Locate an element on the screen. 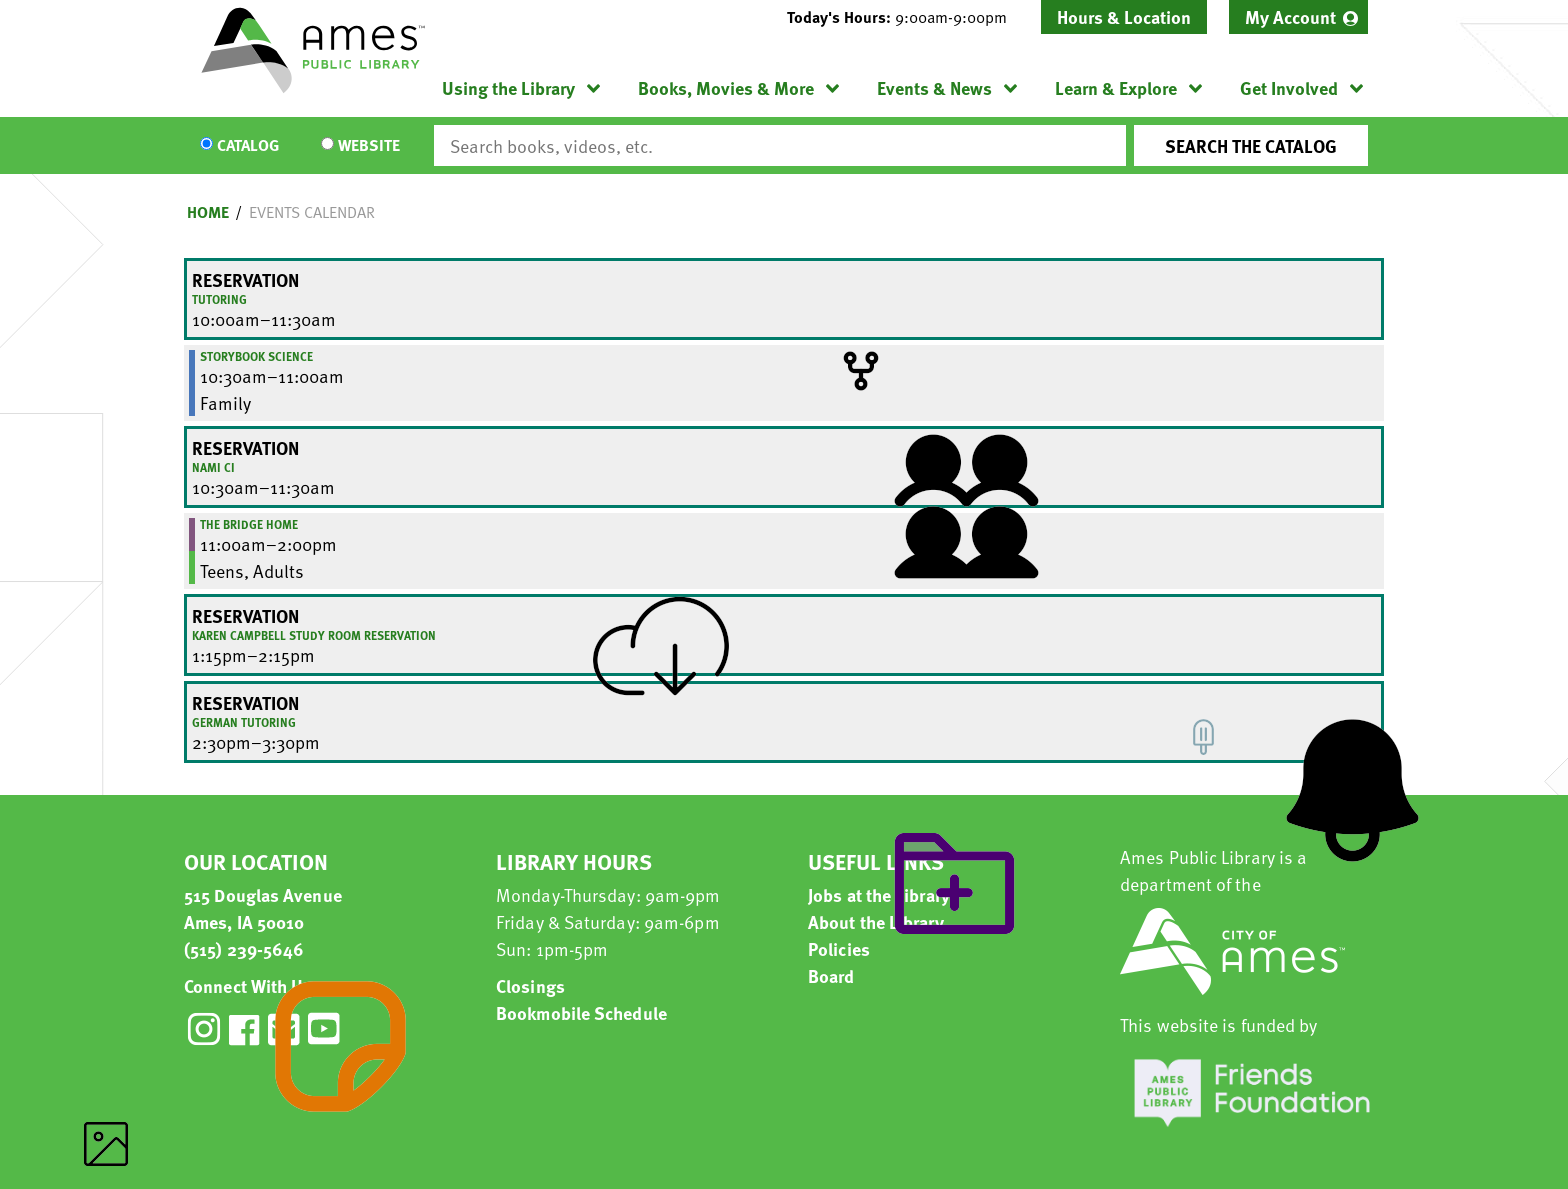 The width and height of the screenshot is (1568, 1189). create a new folder is located at coordinates (954, 883).